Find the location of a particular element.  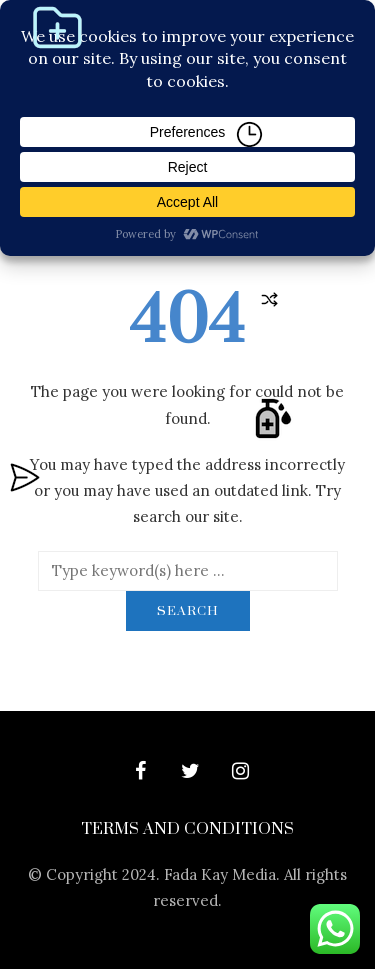

view time or clock settings is located at coordinates (249, 134).